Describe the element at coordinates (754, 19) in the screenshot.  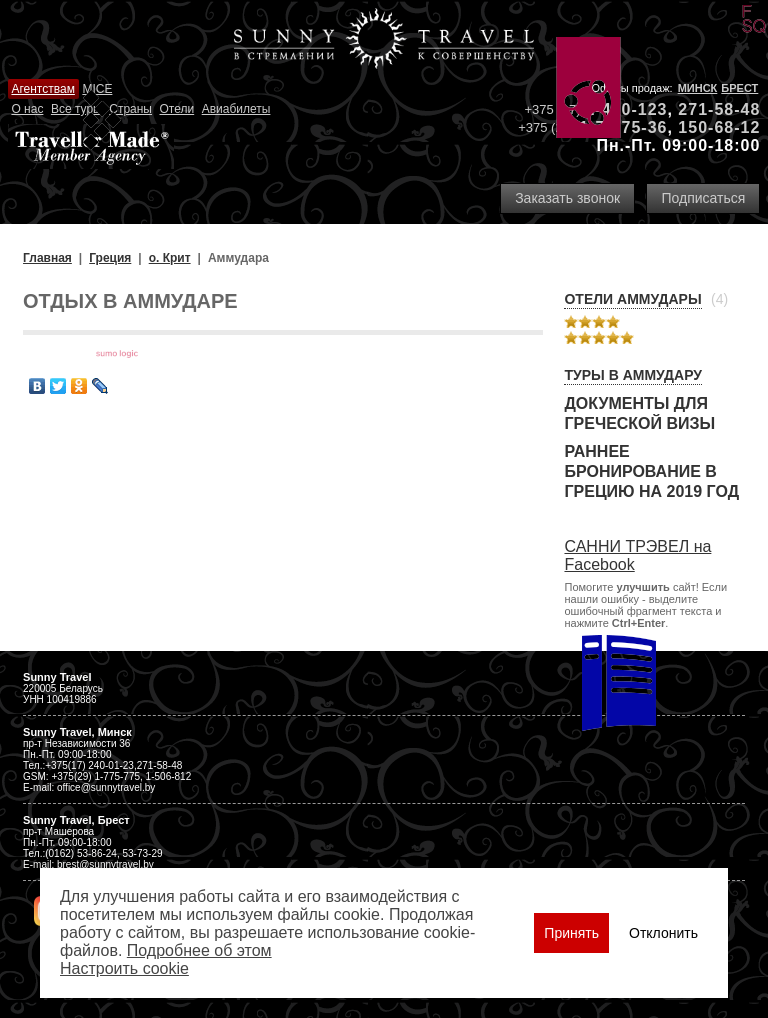
I see `open foursquare app` at that location.